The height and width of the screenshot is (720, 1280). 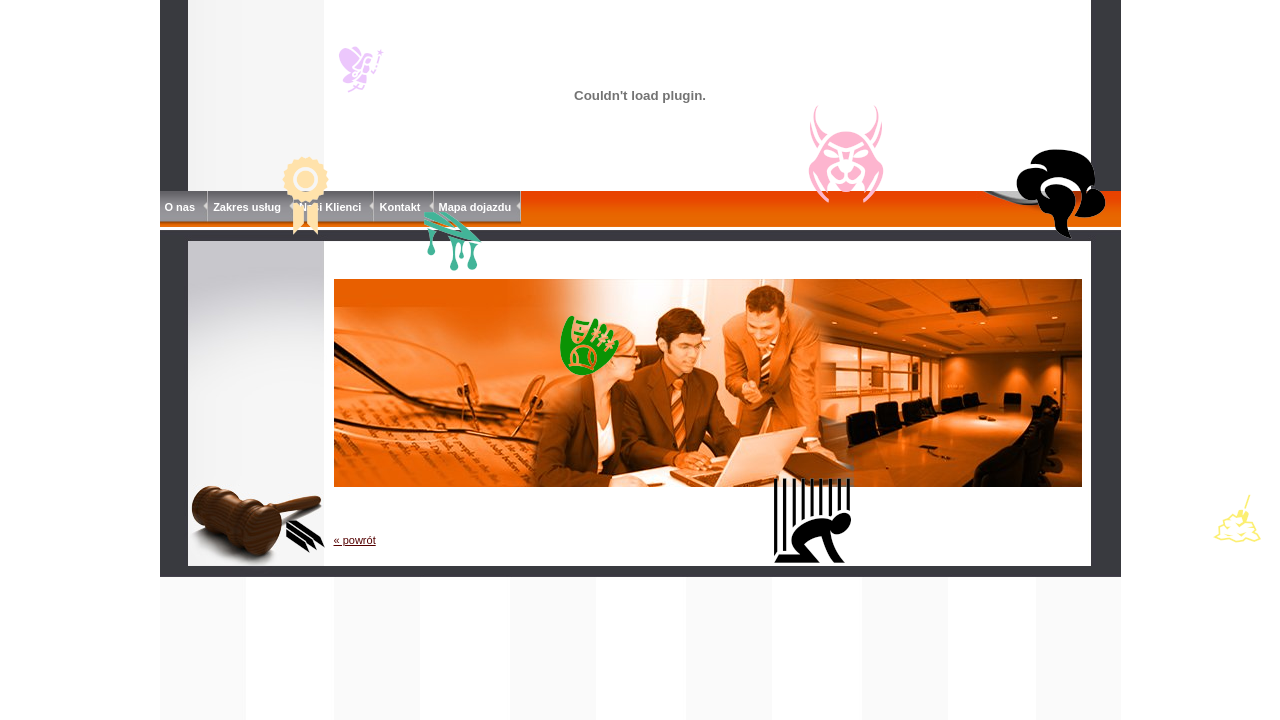 What do you see at coordinates (453, 241) in the screenshot?
I see `indicates a critical hit or bleeding effect` at bounding box center [453, 241].